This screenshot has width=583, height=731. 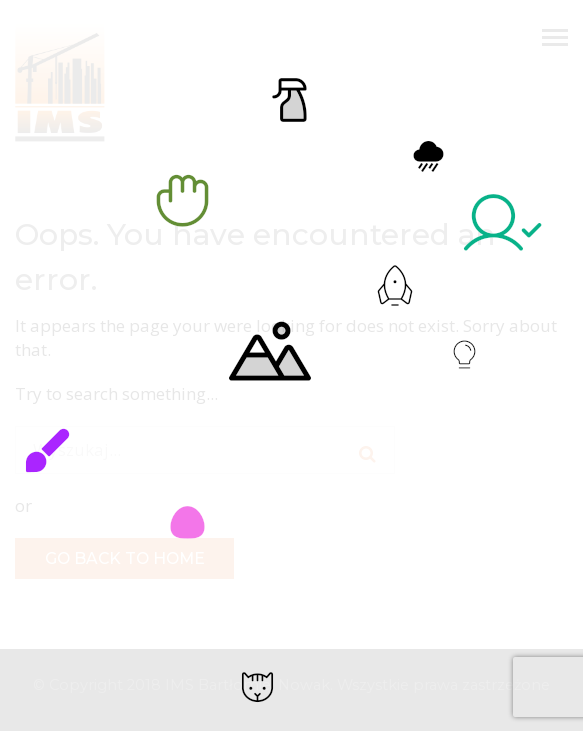 I want to click on view tips or helpful suggestions, so click(x=464, y=354).